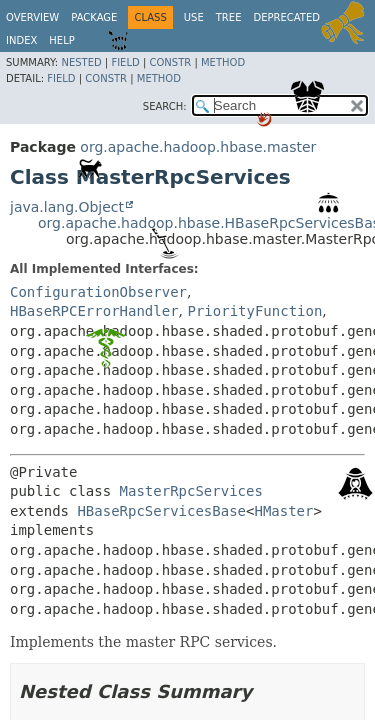 This screenshot has width=375, height=720. What do you see at coordinates (328, 202) in the screenshot?
I see `view incubator status or settings` at bounding box center [328, 202].